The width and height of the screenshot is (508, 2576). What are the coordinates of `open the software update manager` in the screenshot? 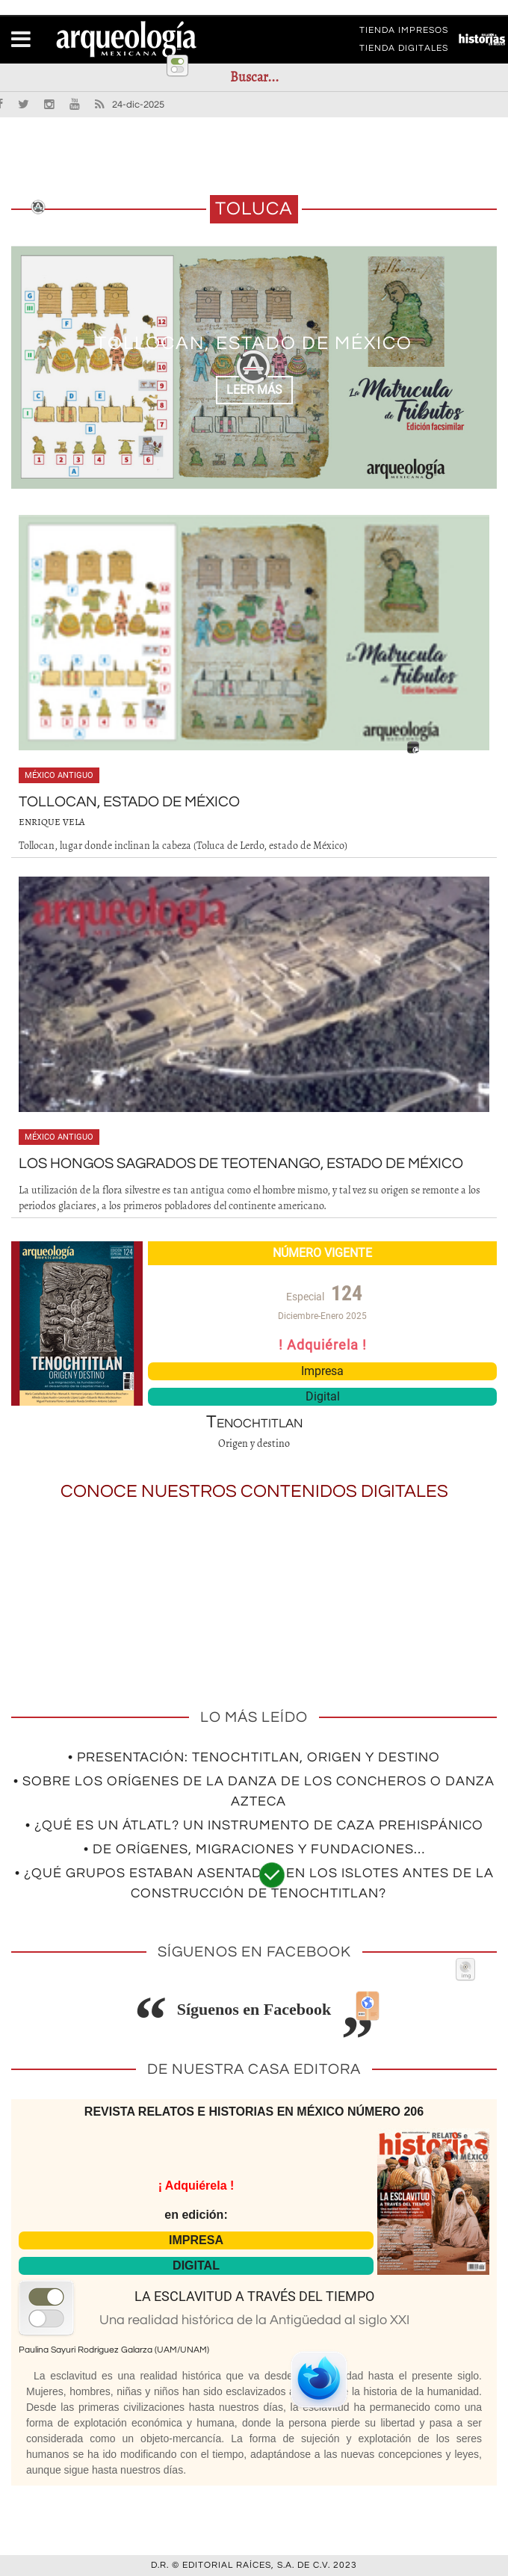 It's located at (38, 207).